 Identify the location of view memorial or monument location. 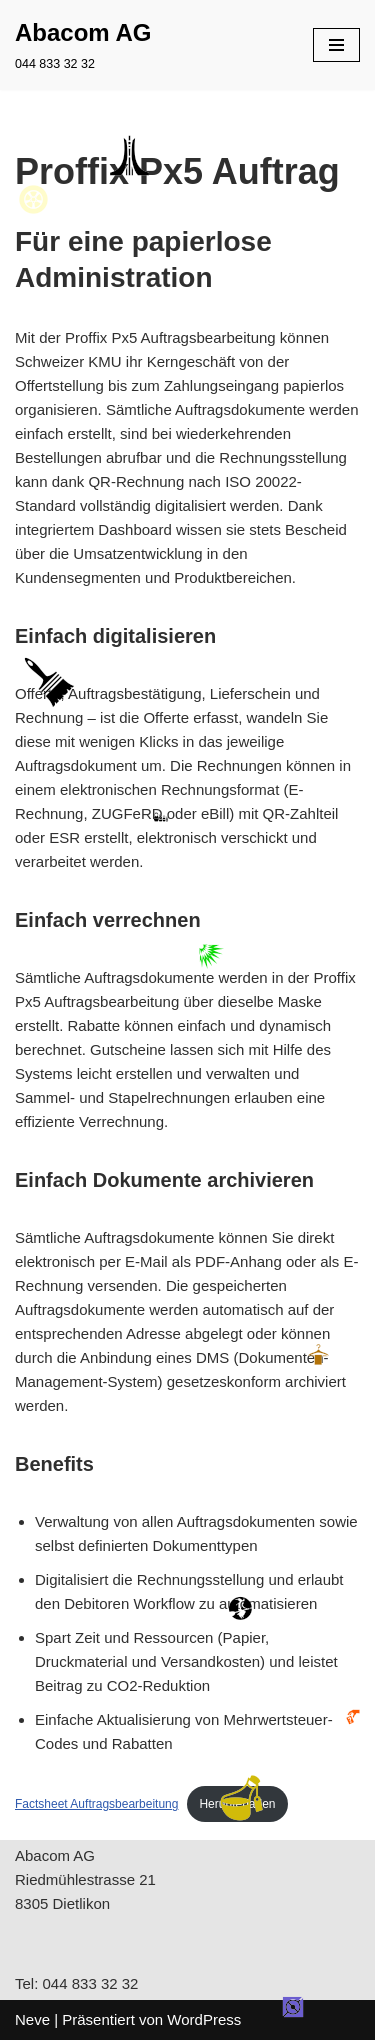
(129, 155).